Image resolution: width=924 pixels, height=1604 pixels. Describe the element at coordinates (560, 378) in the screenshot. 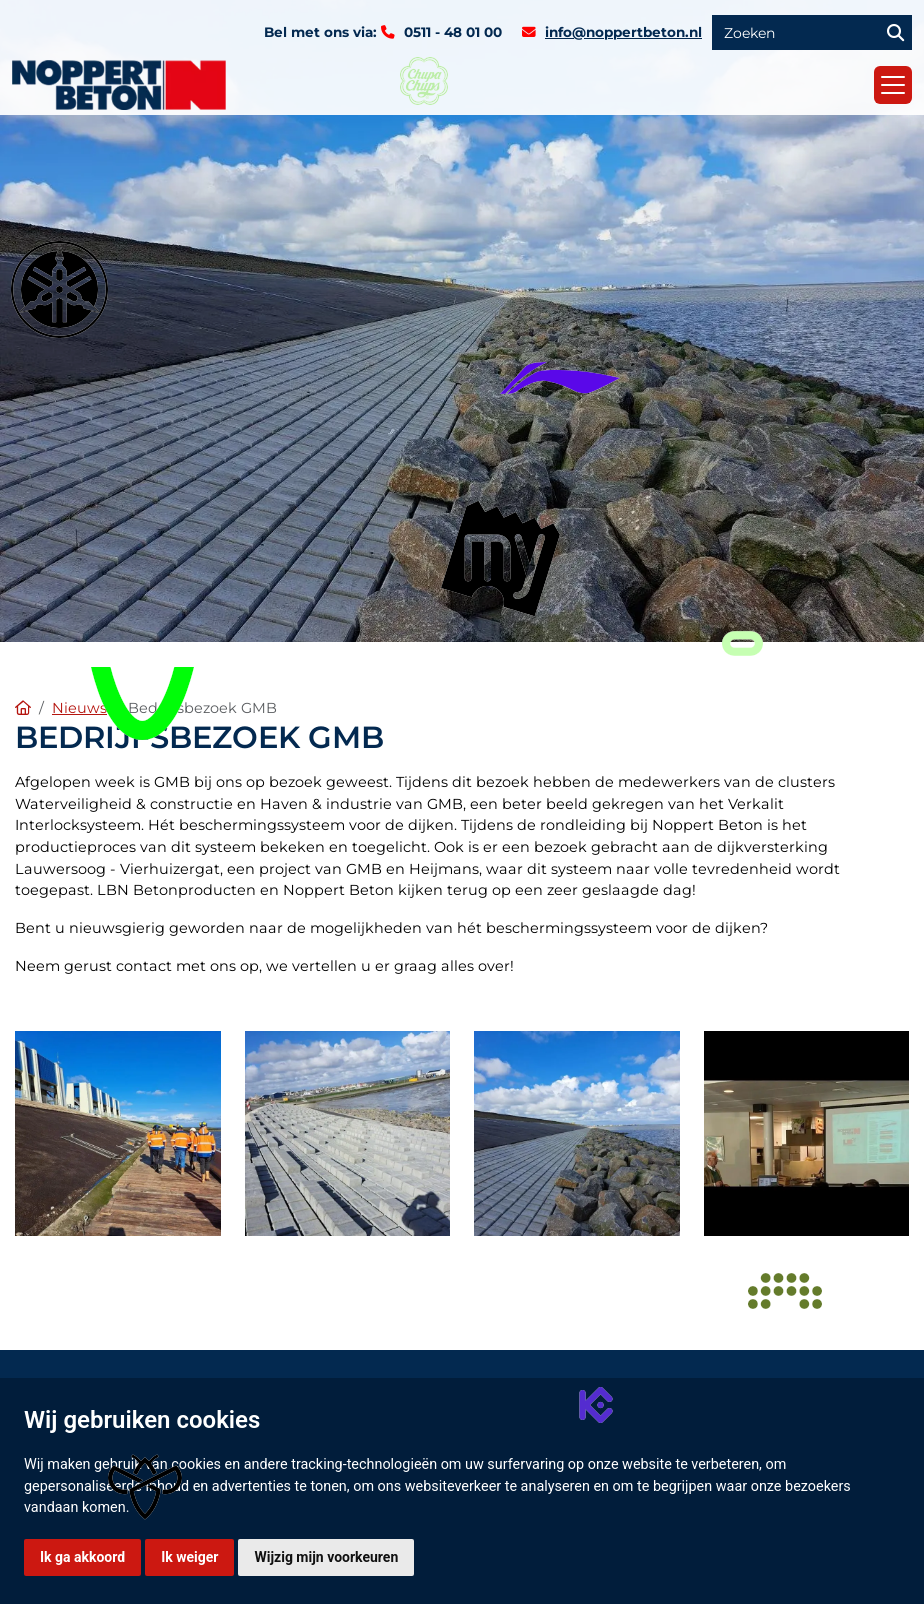

I see `li-ning brand logo` at that location.